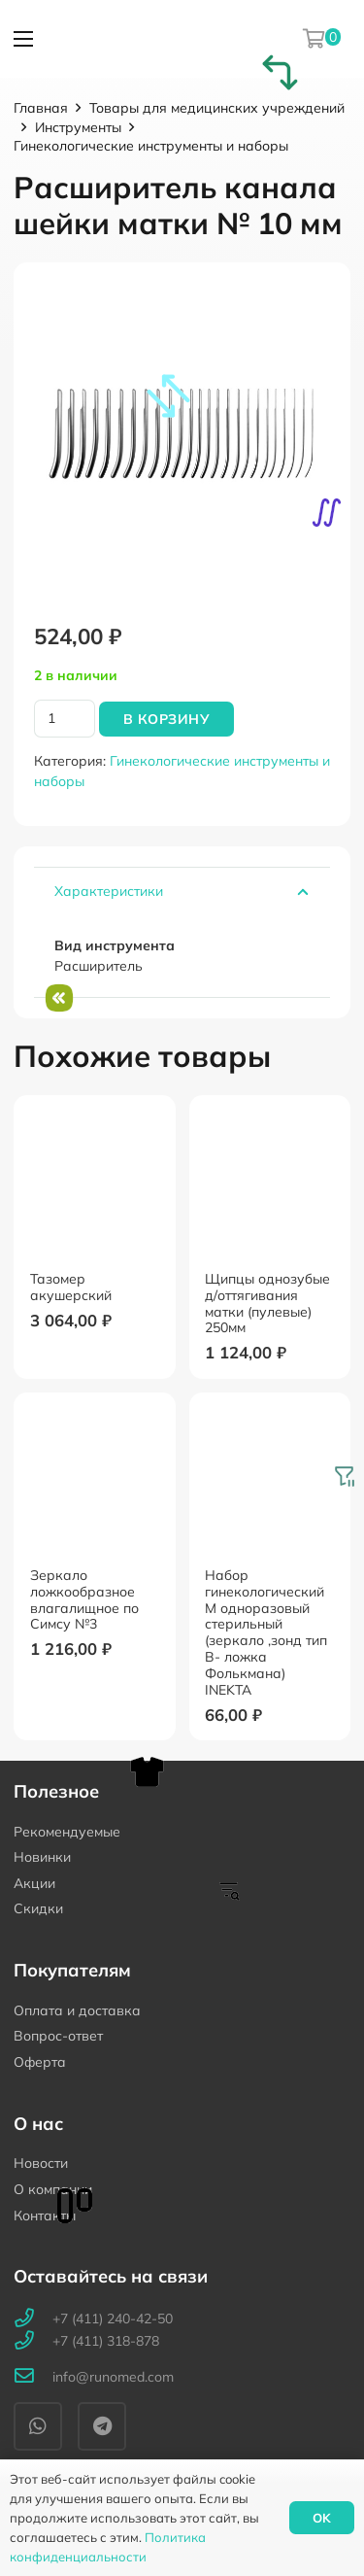  What do you see at coordinates (344, 1475) in the screenshot?
I see `pause active filters` at bounding box center [344, 1475].